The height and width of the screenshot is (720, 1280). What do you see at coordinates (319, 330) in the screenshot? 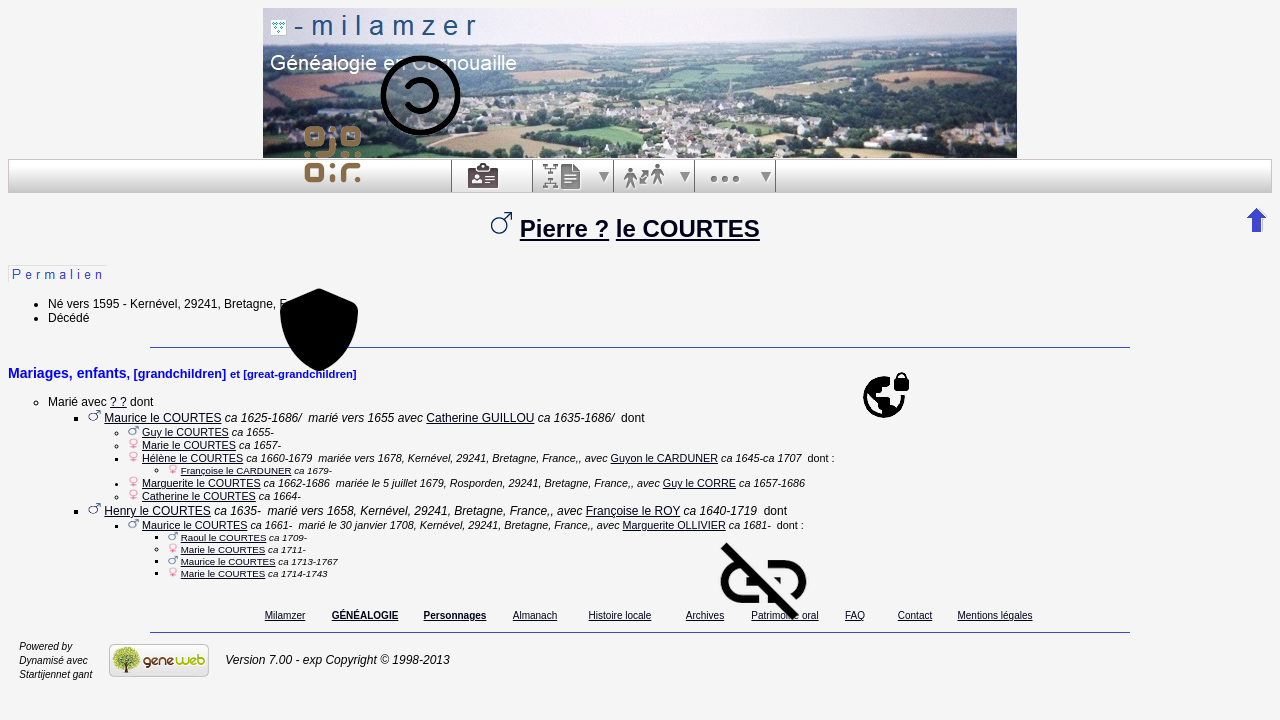
I see `indicates security or protection status` at bounding box center [319, 330].